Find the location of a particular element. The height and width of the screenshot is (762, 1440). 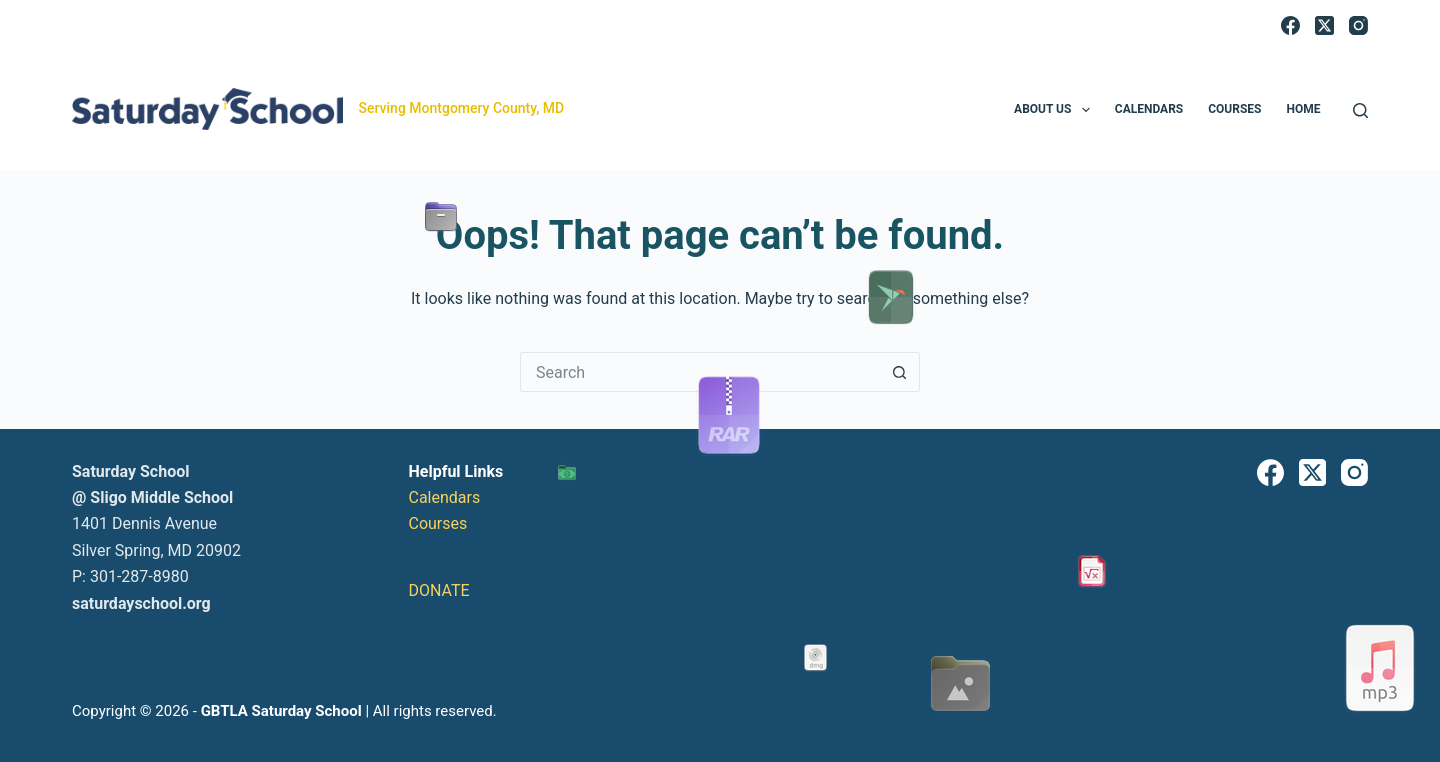

open the files application is located at coordinates (441, 216).